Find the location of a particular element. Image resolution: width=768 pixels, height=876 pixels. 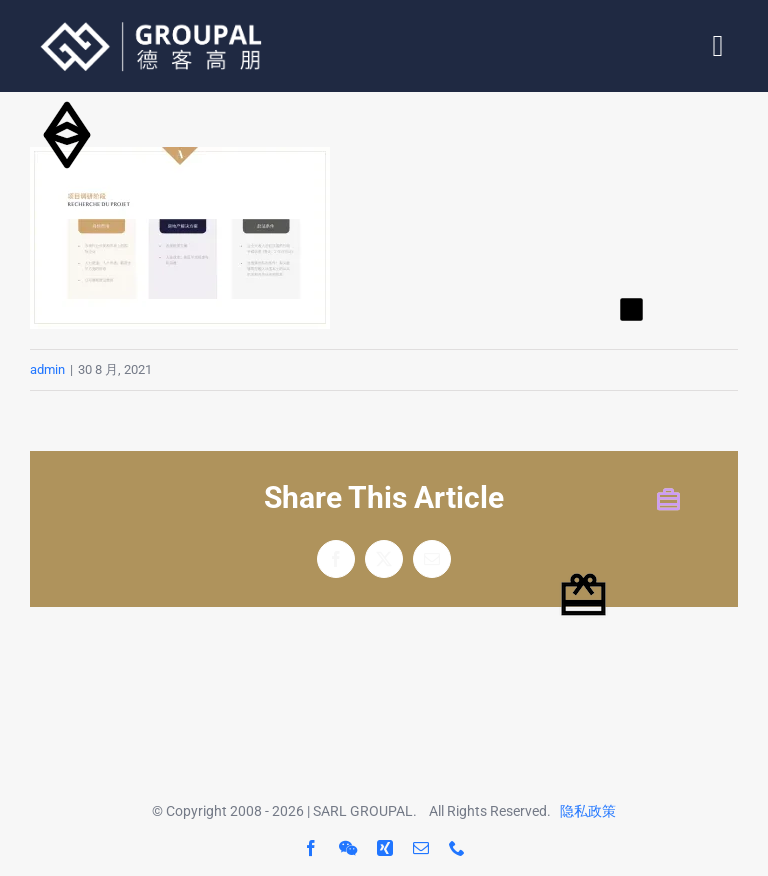

view ethereum wallet balance is located at coordinates (67, 135).